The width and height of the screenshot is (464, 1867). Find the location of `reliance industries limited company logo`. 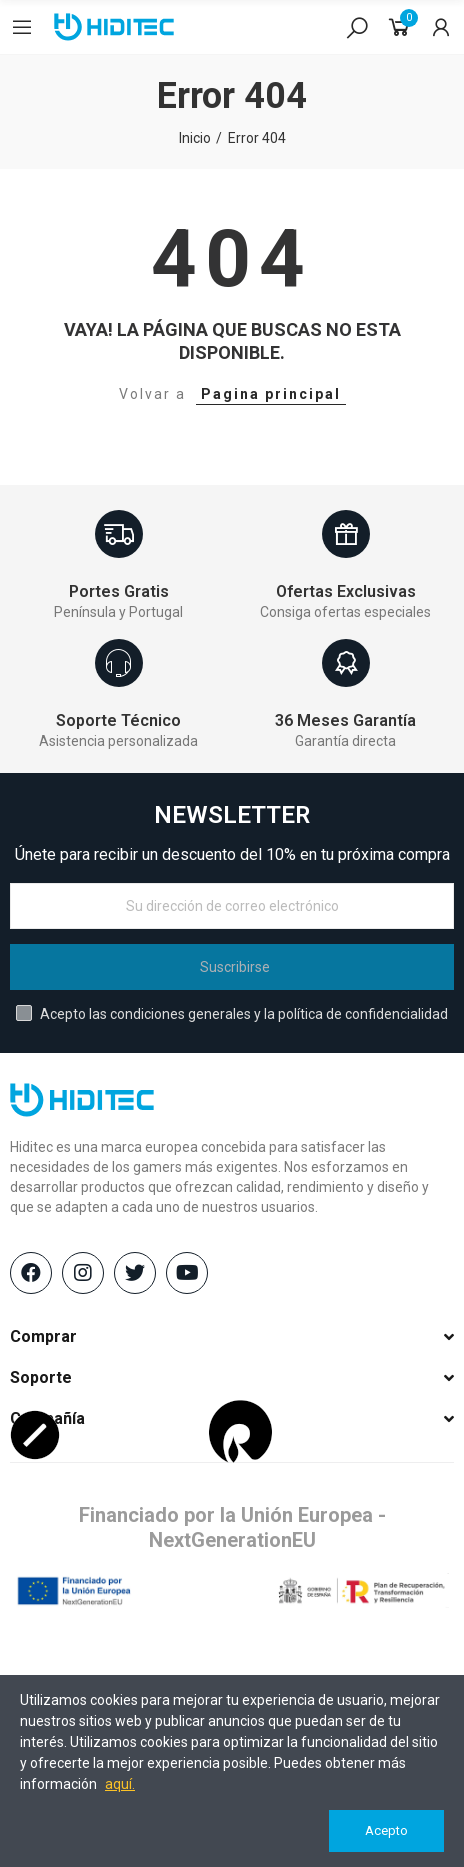

reliance industries limited company logo is located at coordinates (240, 1431).